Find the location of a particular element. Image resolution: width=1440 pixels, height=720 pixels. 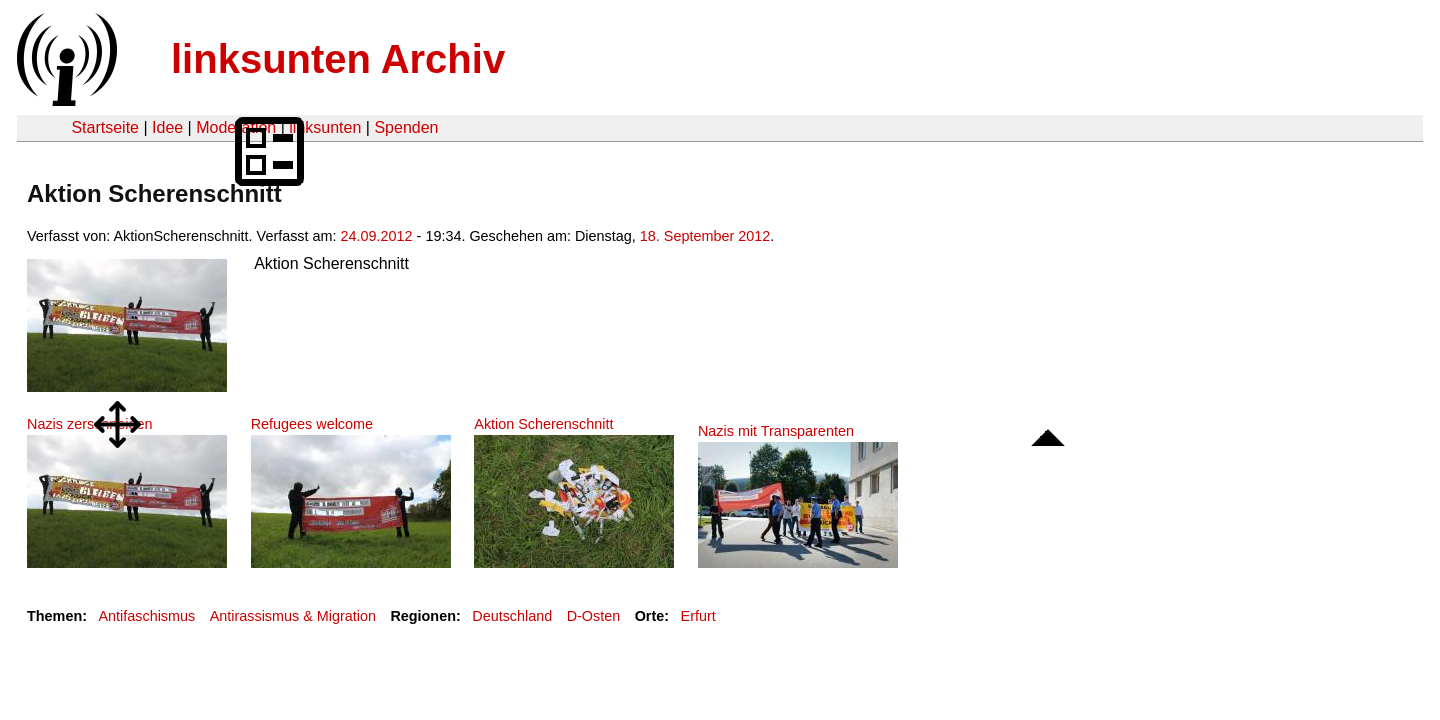

view ballot or voting options is located at coordinates (269, 151).